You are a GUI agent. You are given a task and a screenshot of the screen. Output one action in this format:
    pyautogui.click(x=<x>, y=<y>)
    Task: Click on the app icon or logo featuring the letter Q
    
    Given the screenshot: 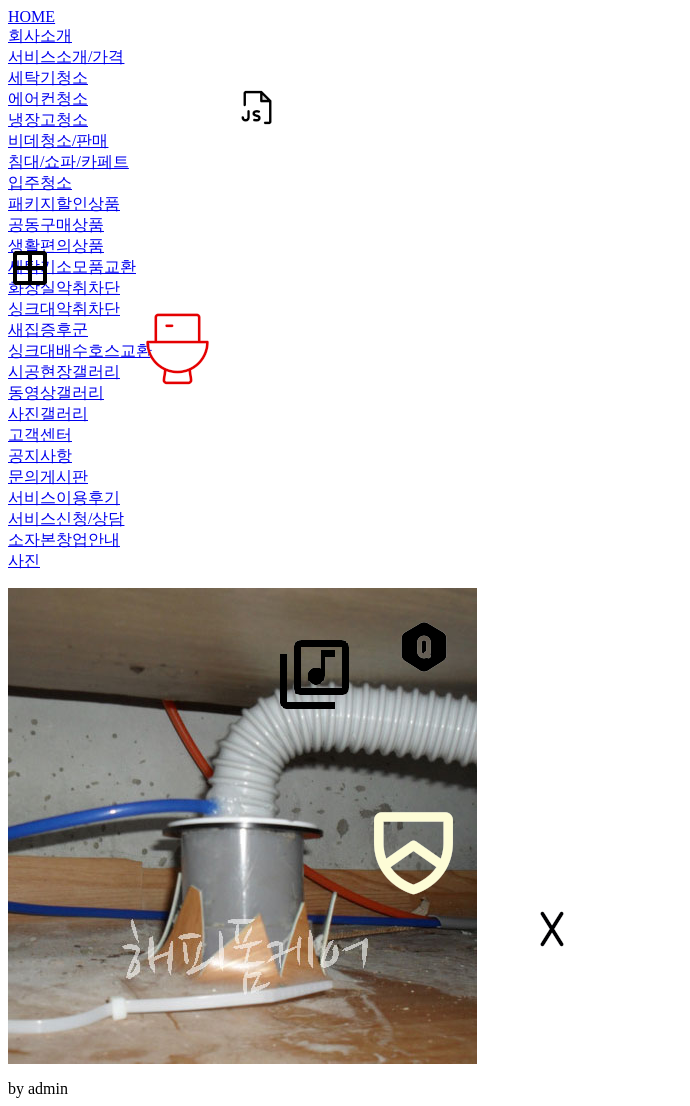 What is the action you would take?
    pyautogui.click(x=424, y=647)
    